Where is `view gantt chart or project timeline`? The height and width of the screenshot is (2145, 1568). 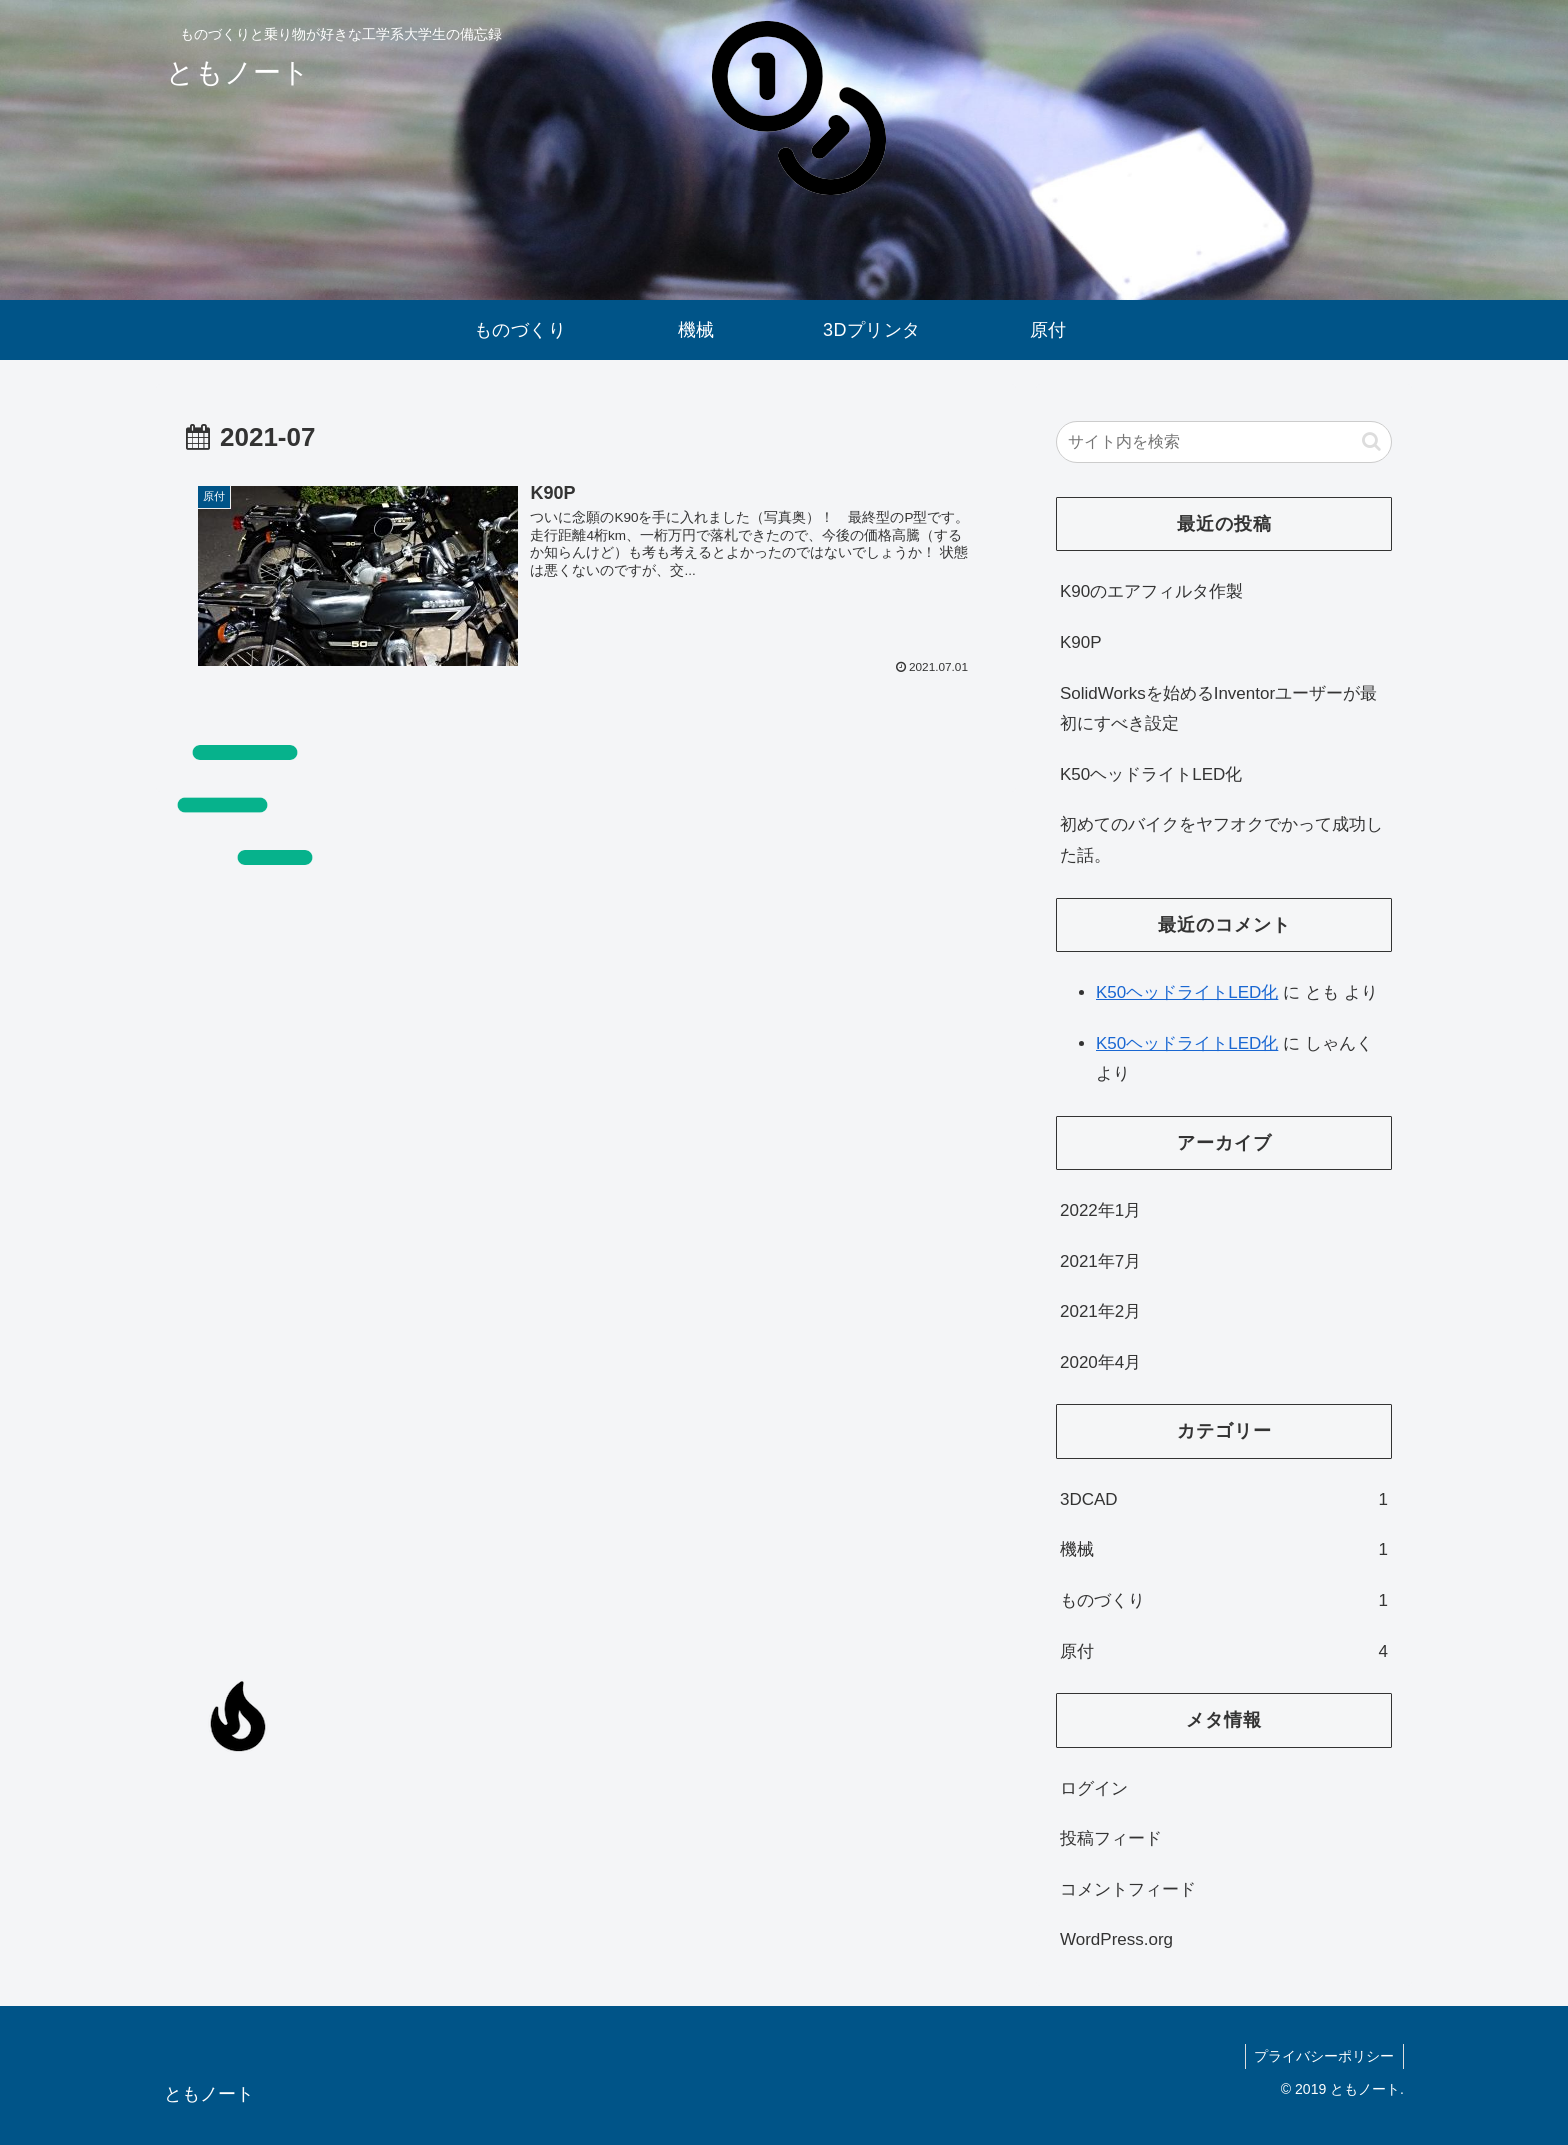 view gantt chart or project timeline is located at coordinates (245, 805).